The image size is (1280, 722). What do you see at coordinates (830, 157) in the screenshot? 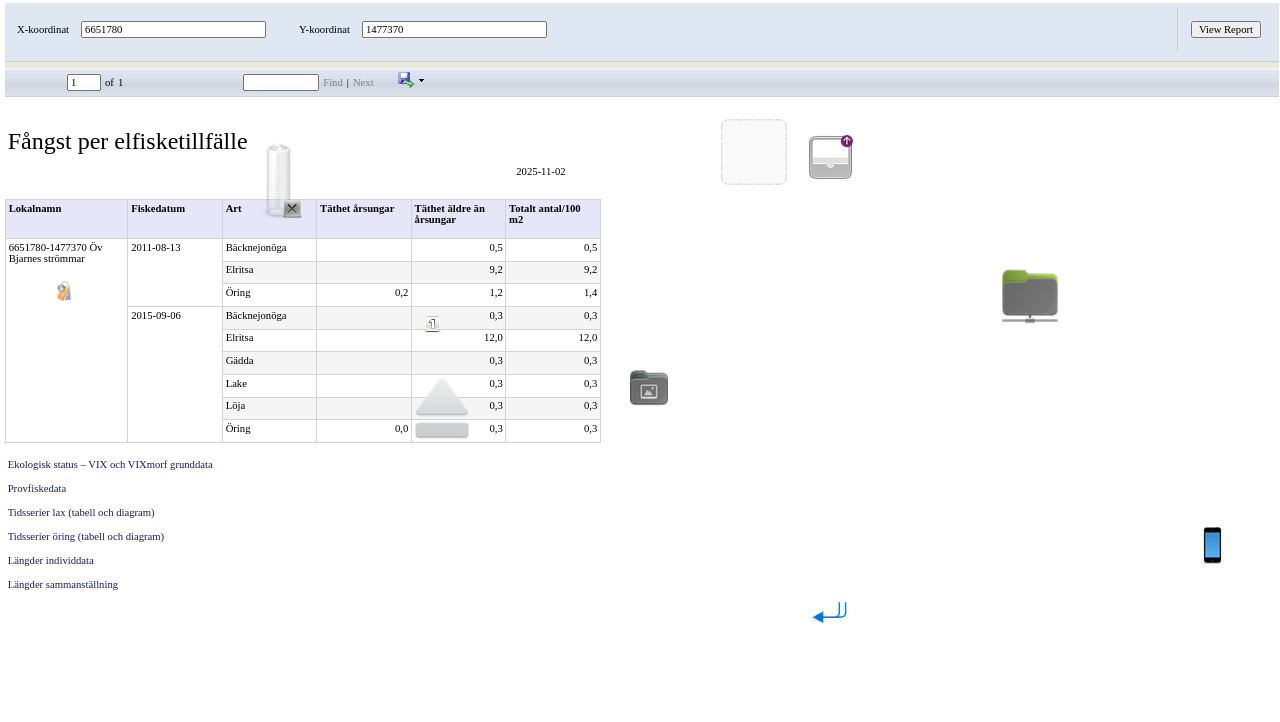
I see `view outgoing mail queue` at bounding box center [830, 157].